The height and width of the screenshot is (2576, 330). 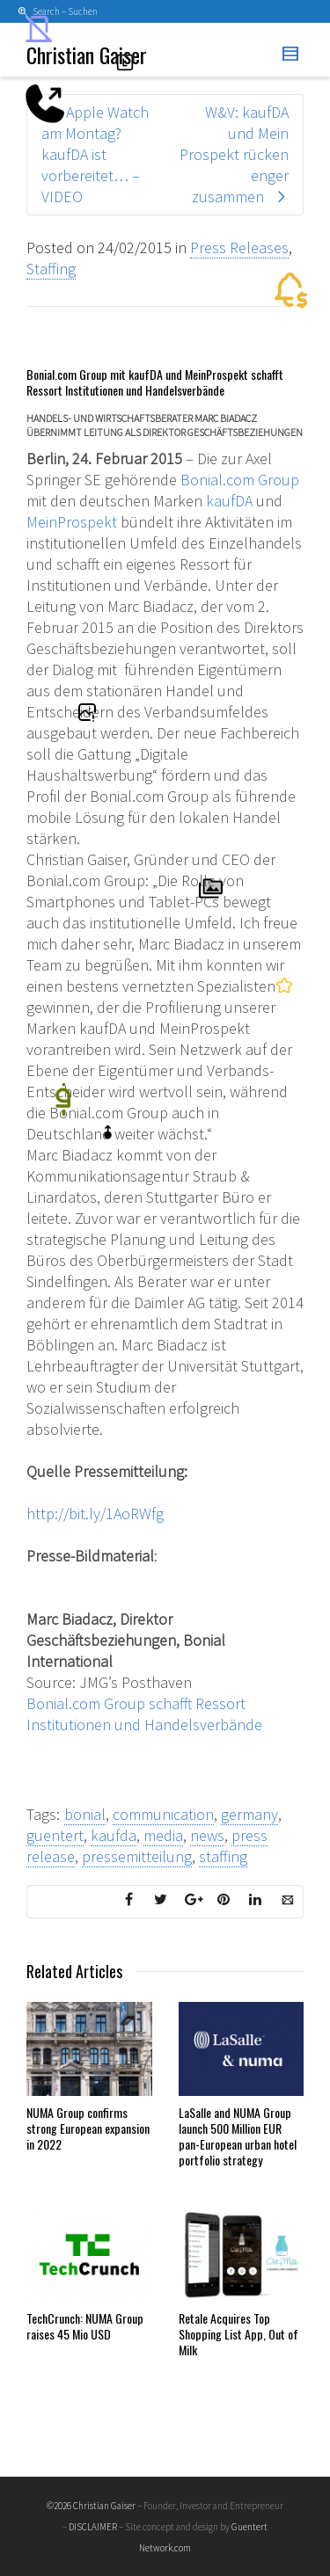 I want to click on image upload error or warning, so click(x=87, y=712).